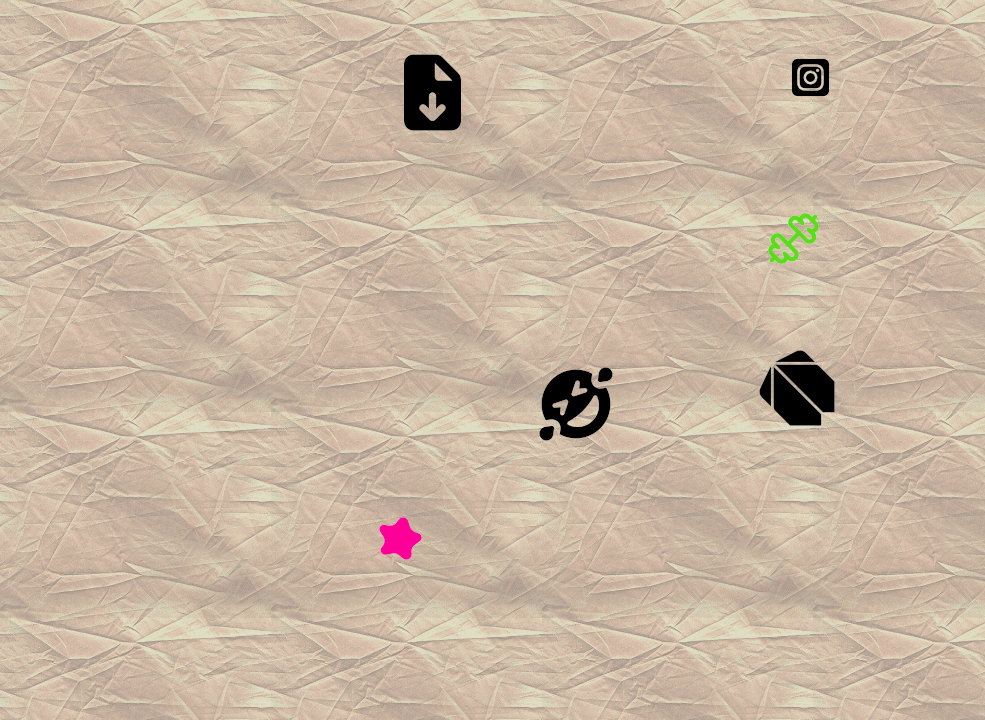 The image size is (985, 720). What do you see at coordinates (400, 538) in the screenshot?
I see `select a paint or color fill tool` at bounding box center [400, 538].